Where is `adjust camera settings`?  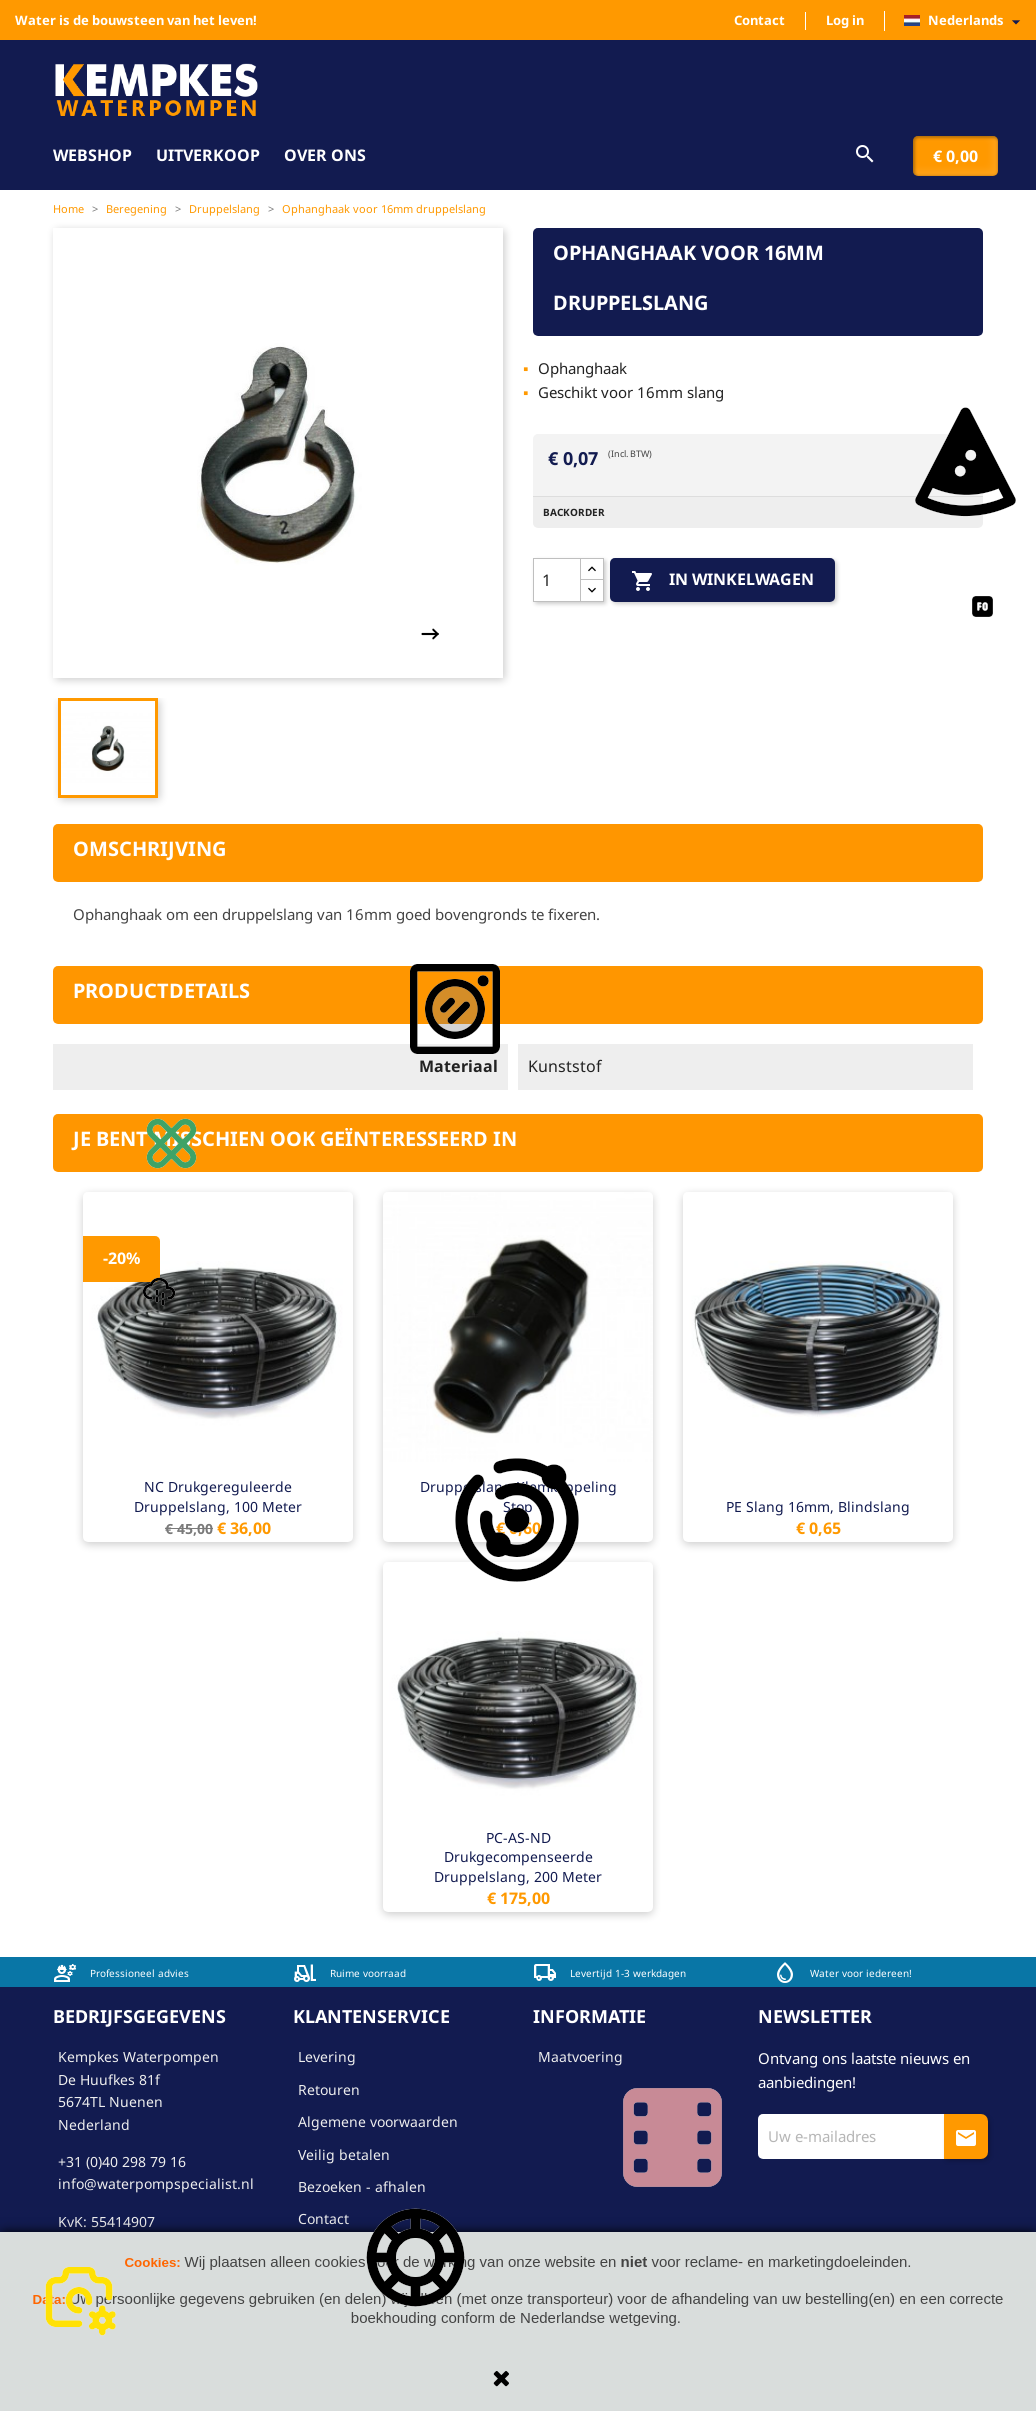 adjust camera settings is located at coordinates (79, 2297).